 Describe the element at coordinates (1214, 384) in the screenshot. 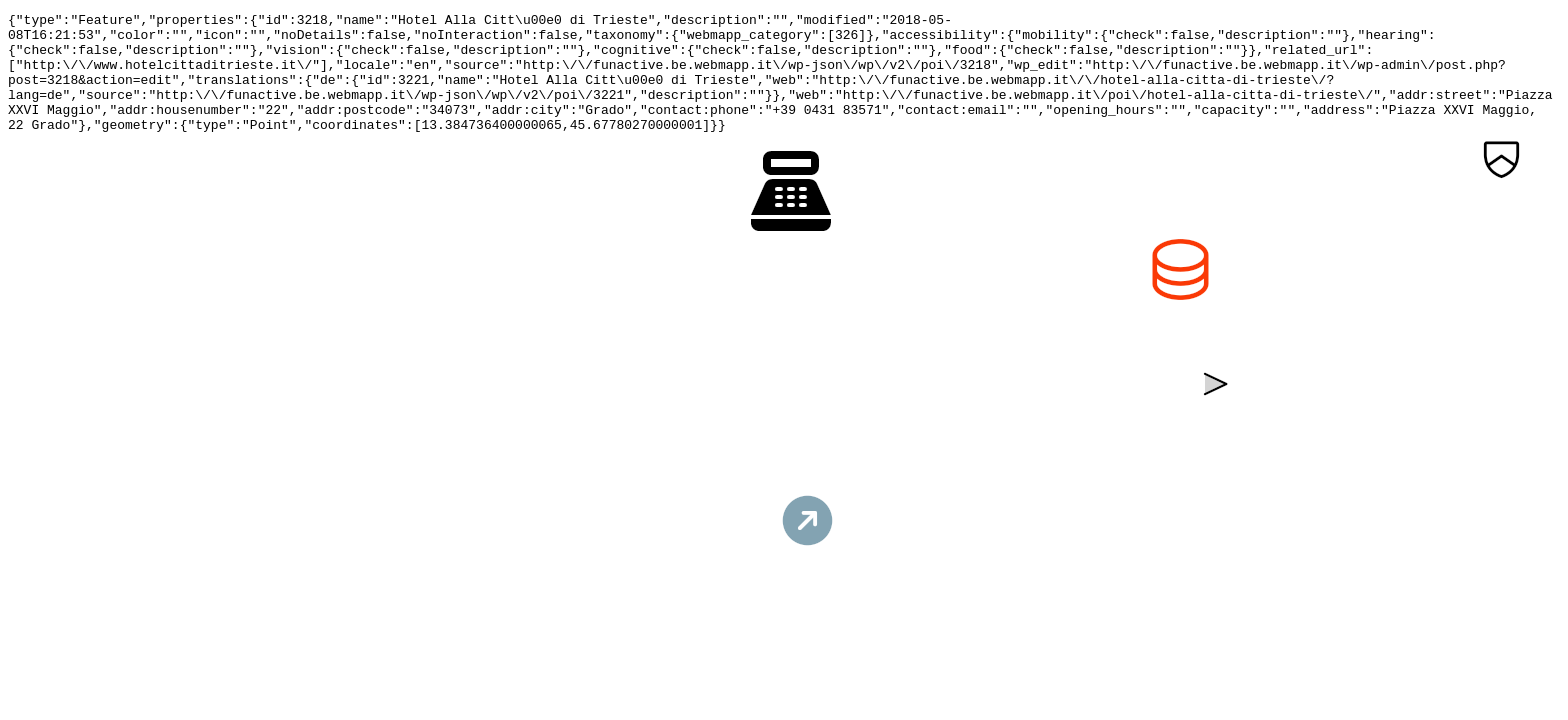

I see `navigate to the next item` at that location.